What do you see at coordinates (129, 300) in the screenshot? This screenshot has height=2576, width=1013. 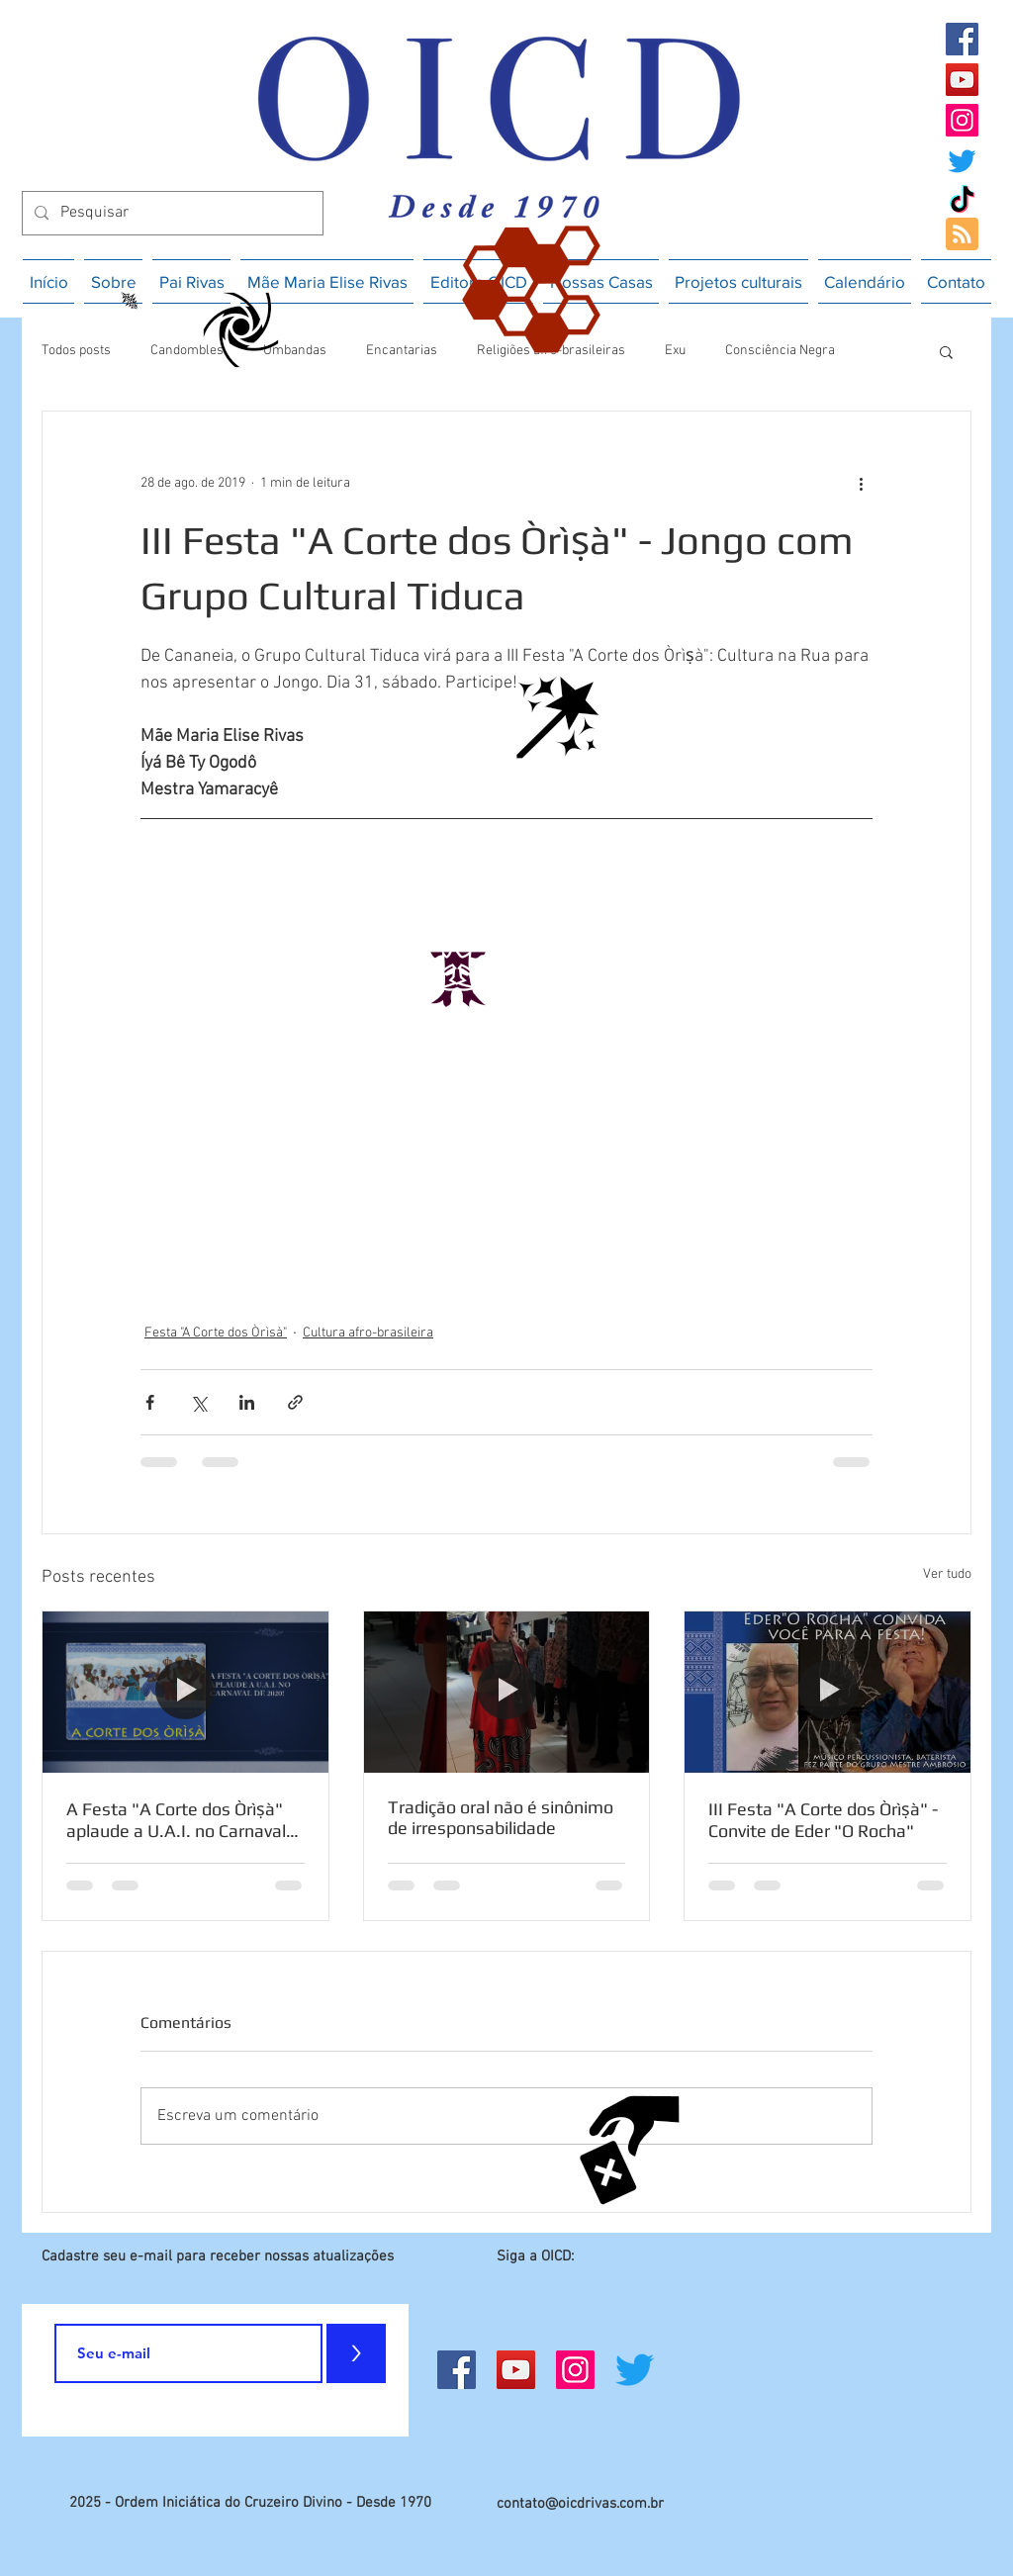 I see `indicates electrical frequency or power level` at bounding box center [129, 300].